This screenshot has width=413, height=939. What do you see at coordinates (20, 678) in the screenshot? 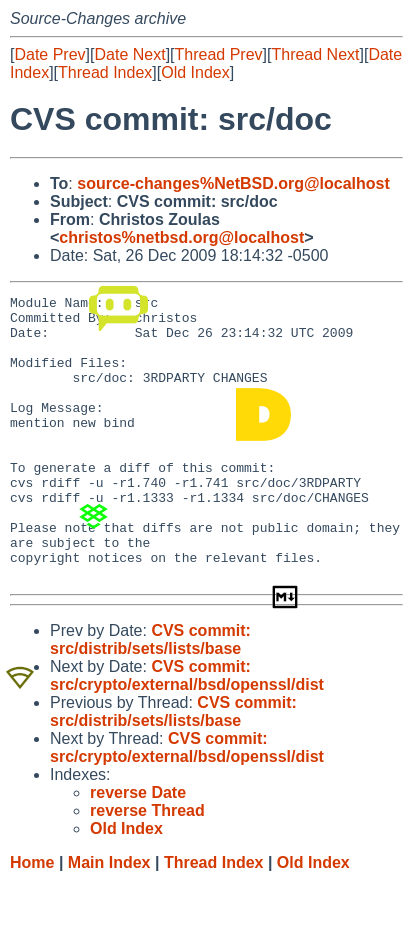
I see `indicates moderate wifi signal strength` at bounding box center [20, 678].